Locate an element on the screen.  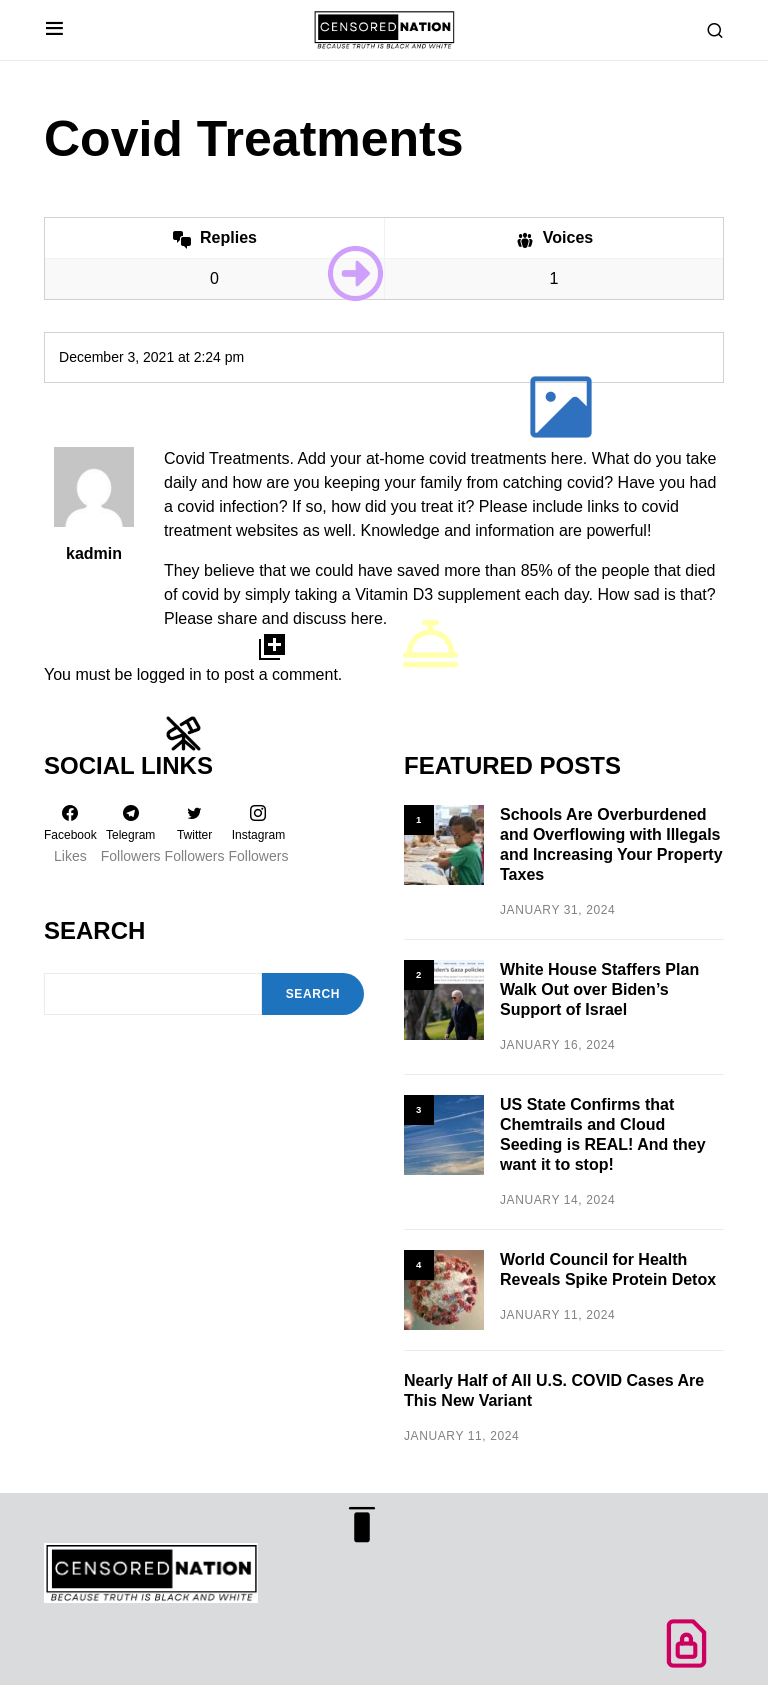
ring for service or assistance is located at coordinates (430, 645).